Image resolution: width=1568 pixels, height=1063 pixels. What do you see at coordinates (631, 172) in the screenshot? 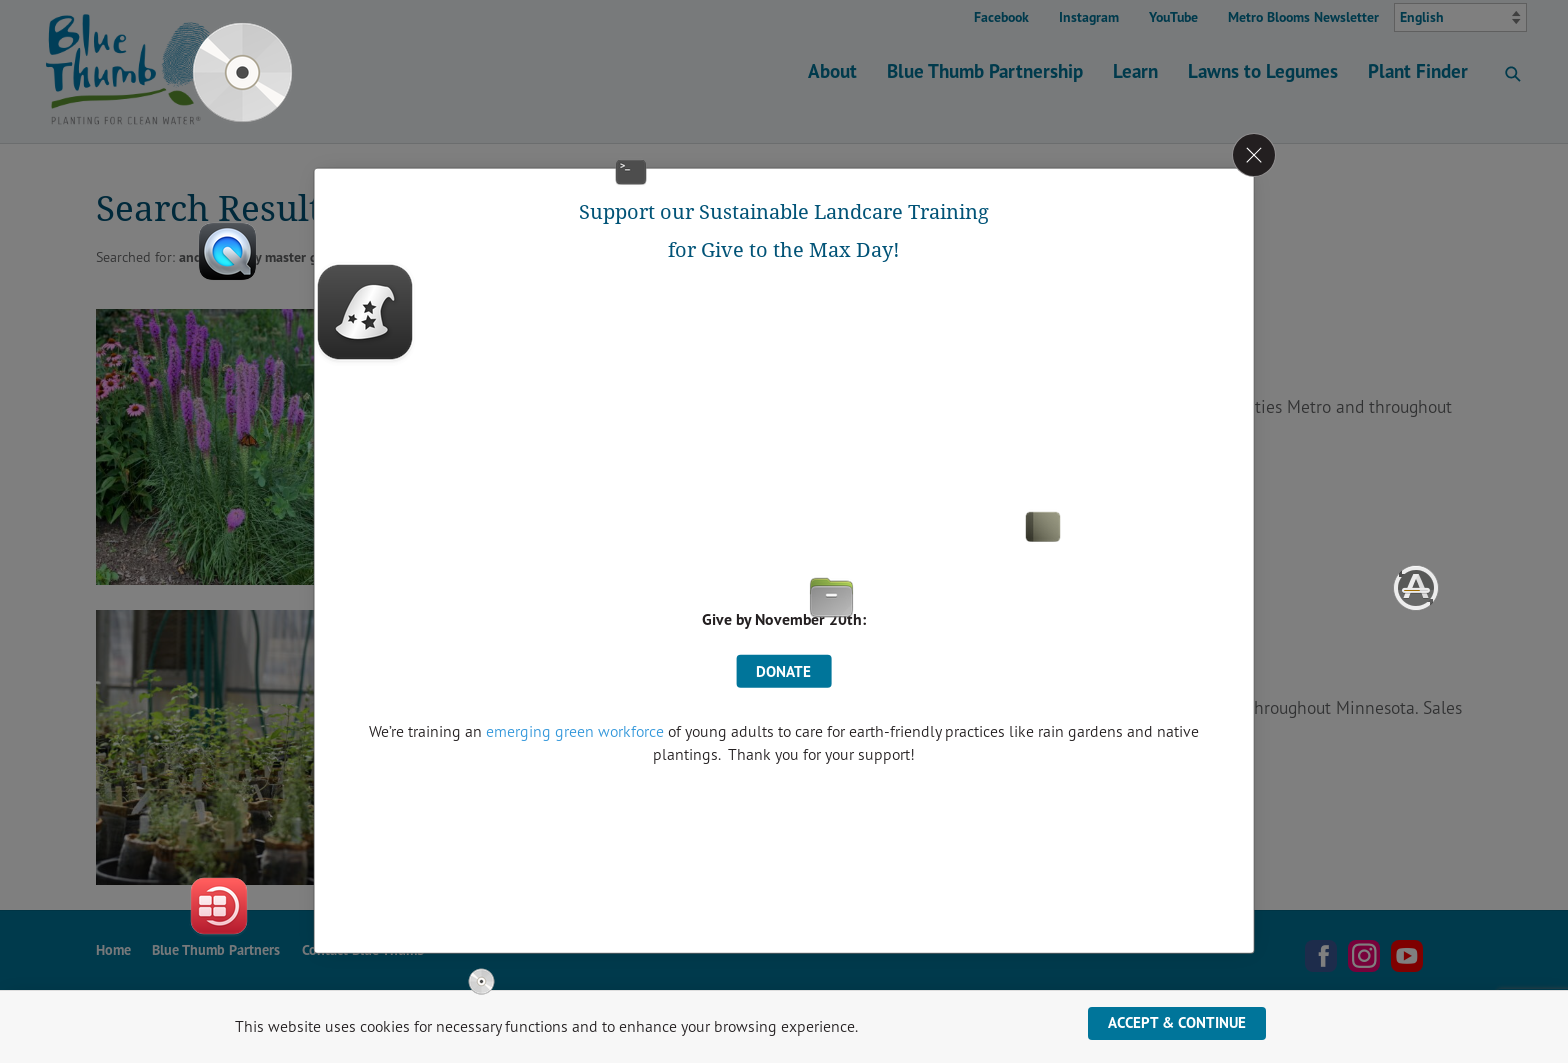
I see `open the terminal application` at bounding box center [631, 172].